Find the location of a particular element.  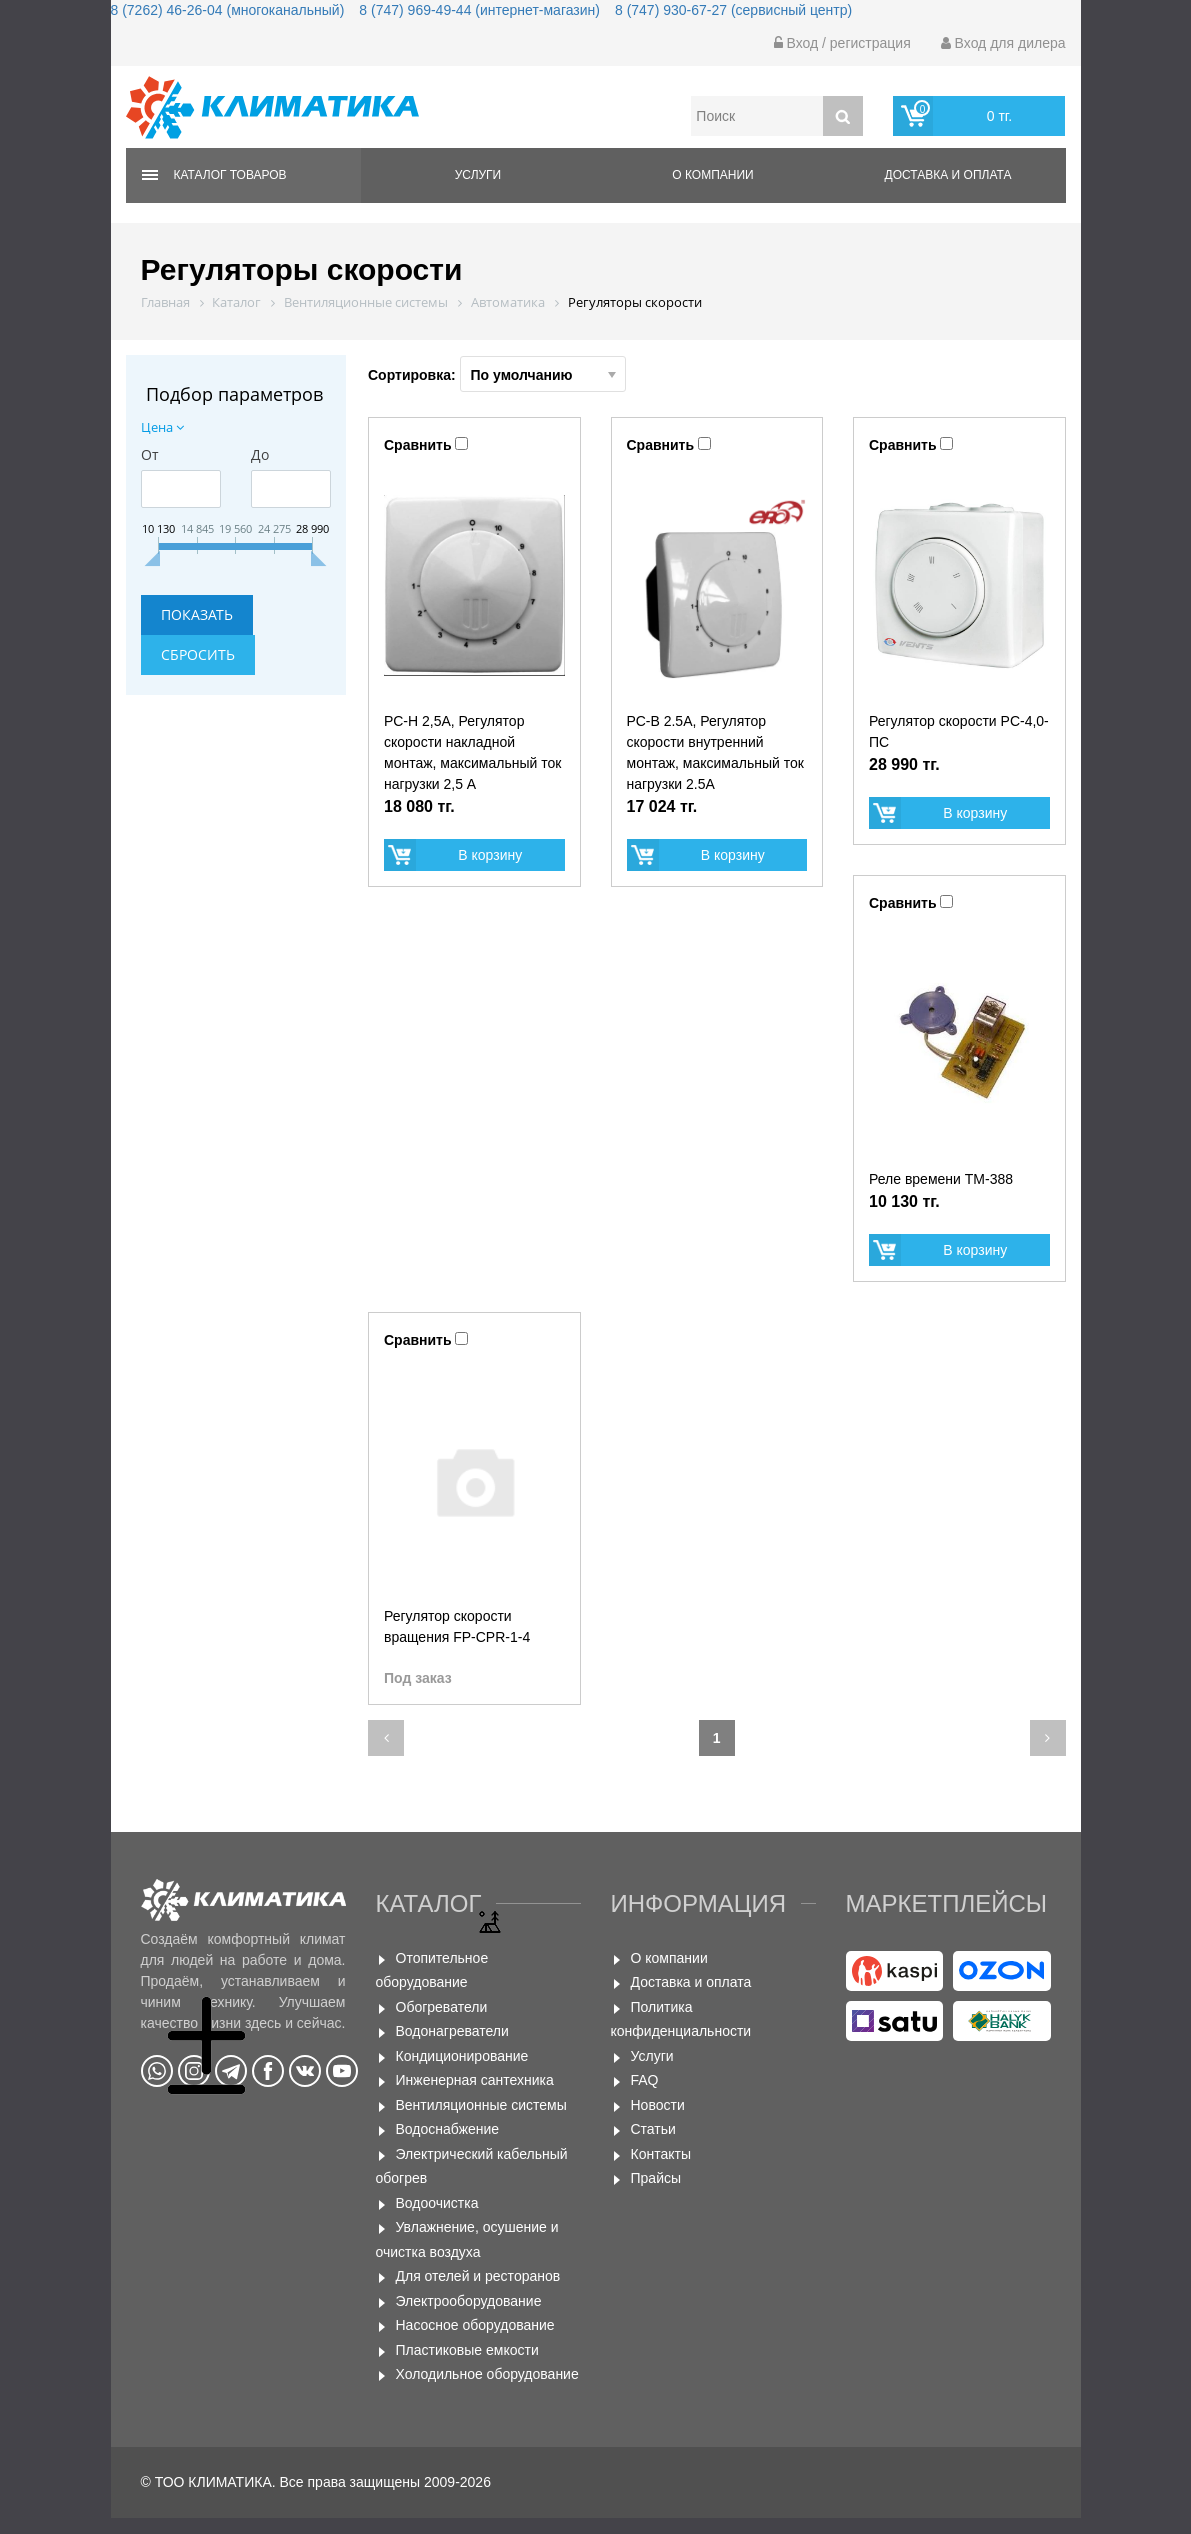

view differences between file versions is located at coordinates (206, 2045).